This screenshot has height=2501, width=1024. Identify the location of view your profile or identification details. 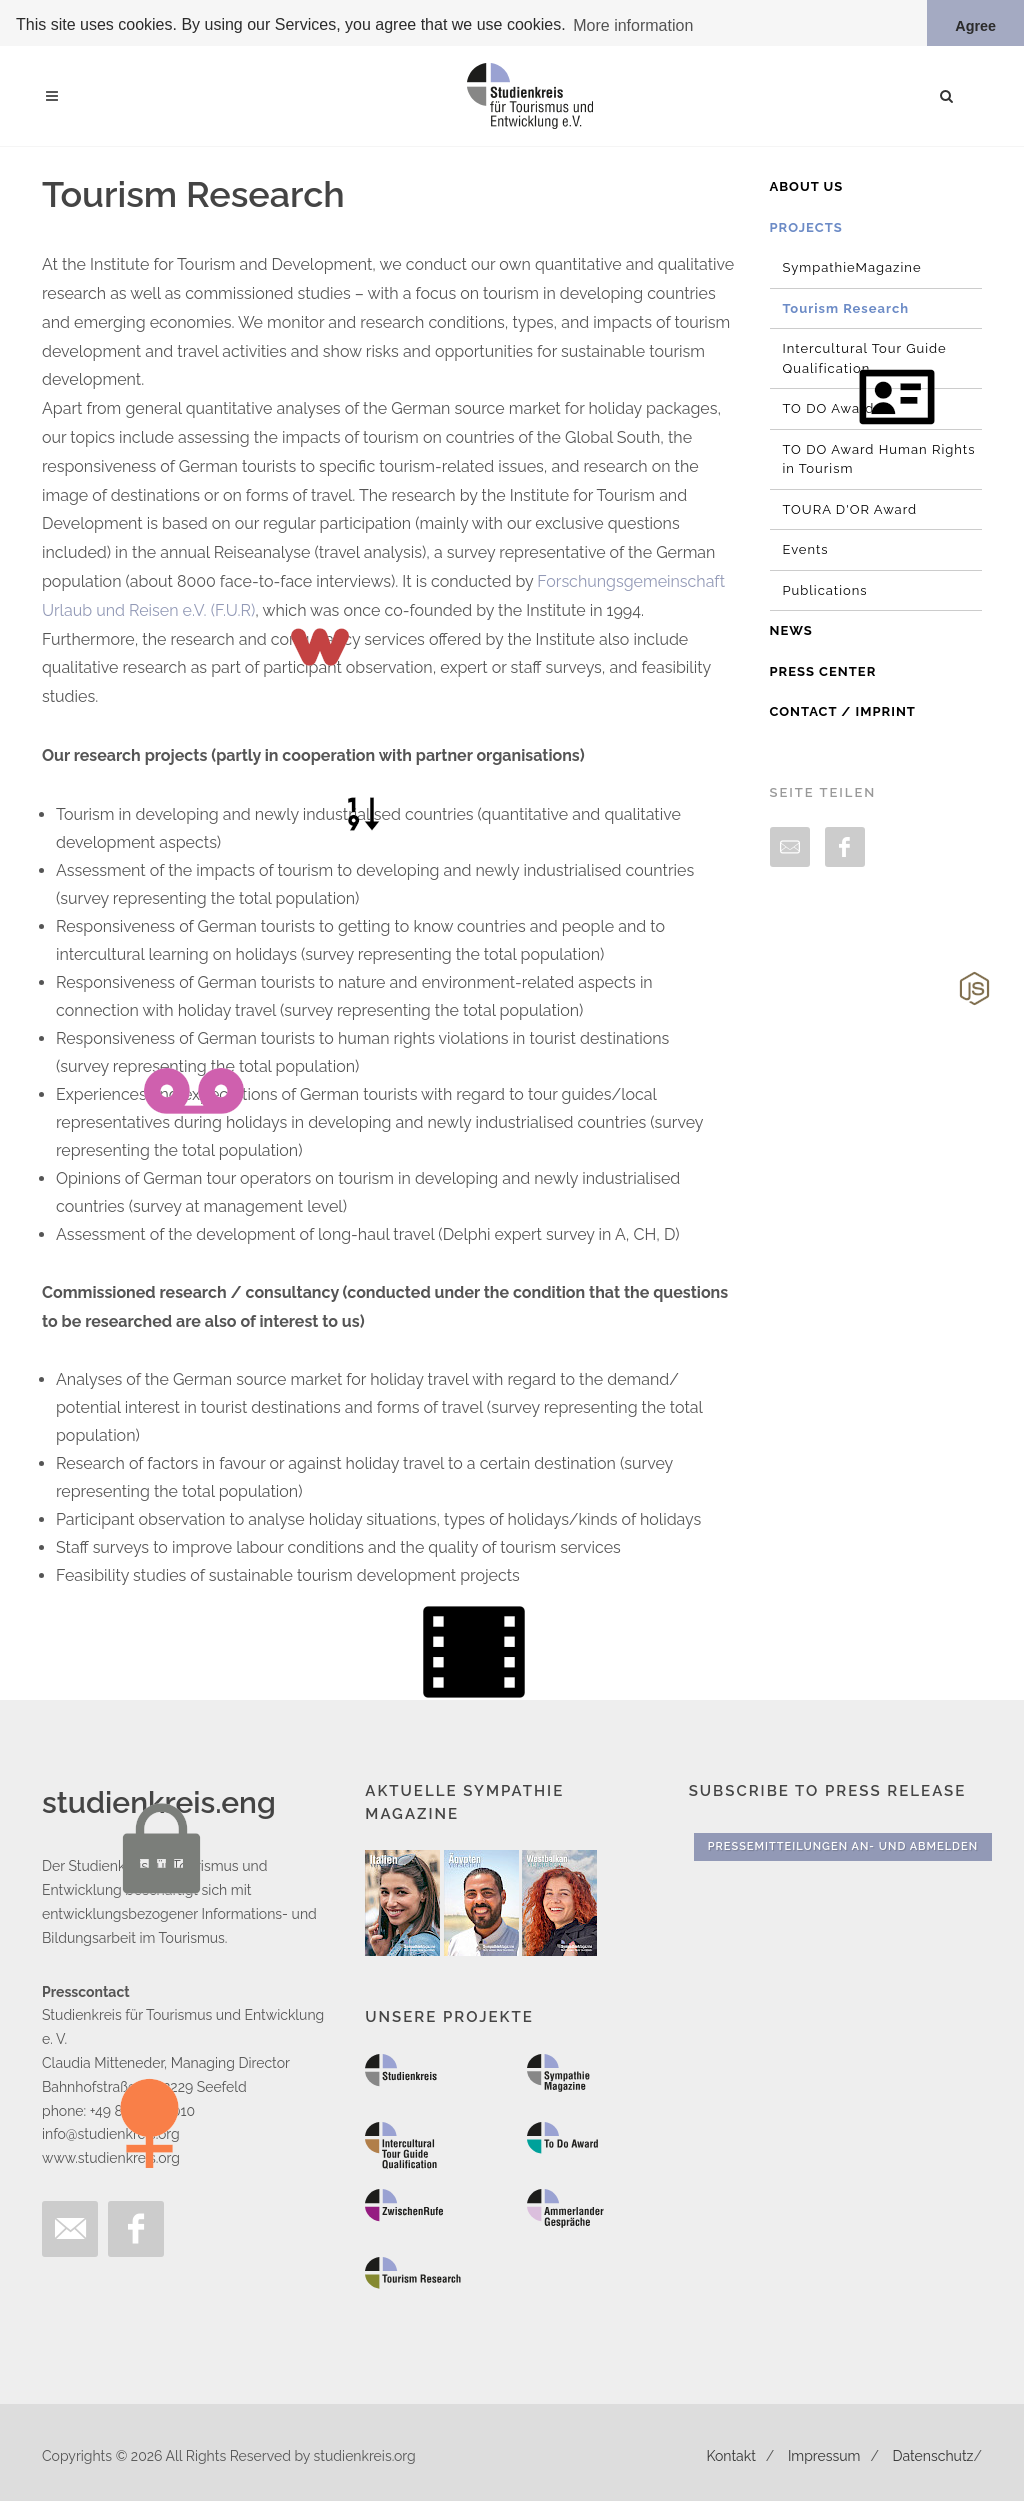
(897, 397).